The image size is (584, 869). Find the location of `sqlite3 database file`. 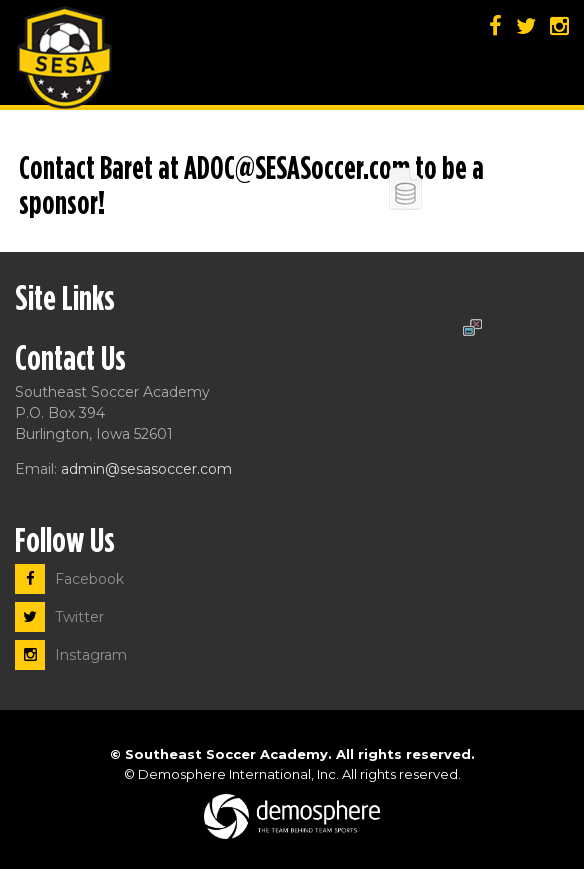

sqlite3 database file is located at coordinates (405, 188).